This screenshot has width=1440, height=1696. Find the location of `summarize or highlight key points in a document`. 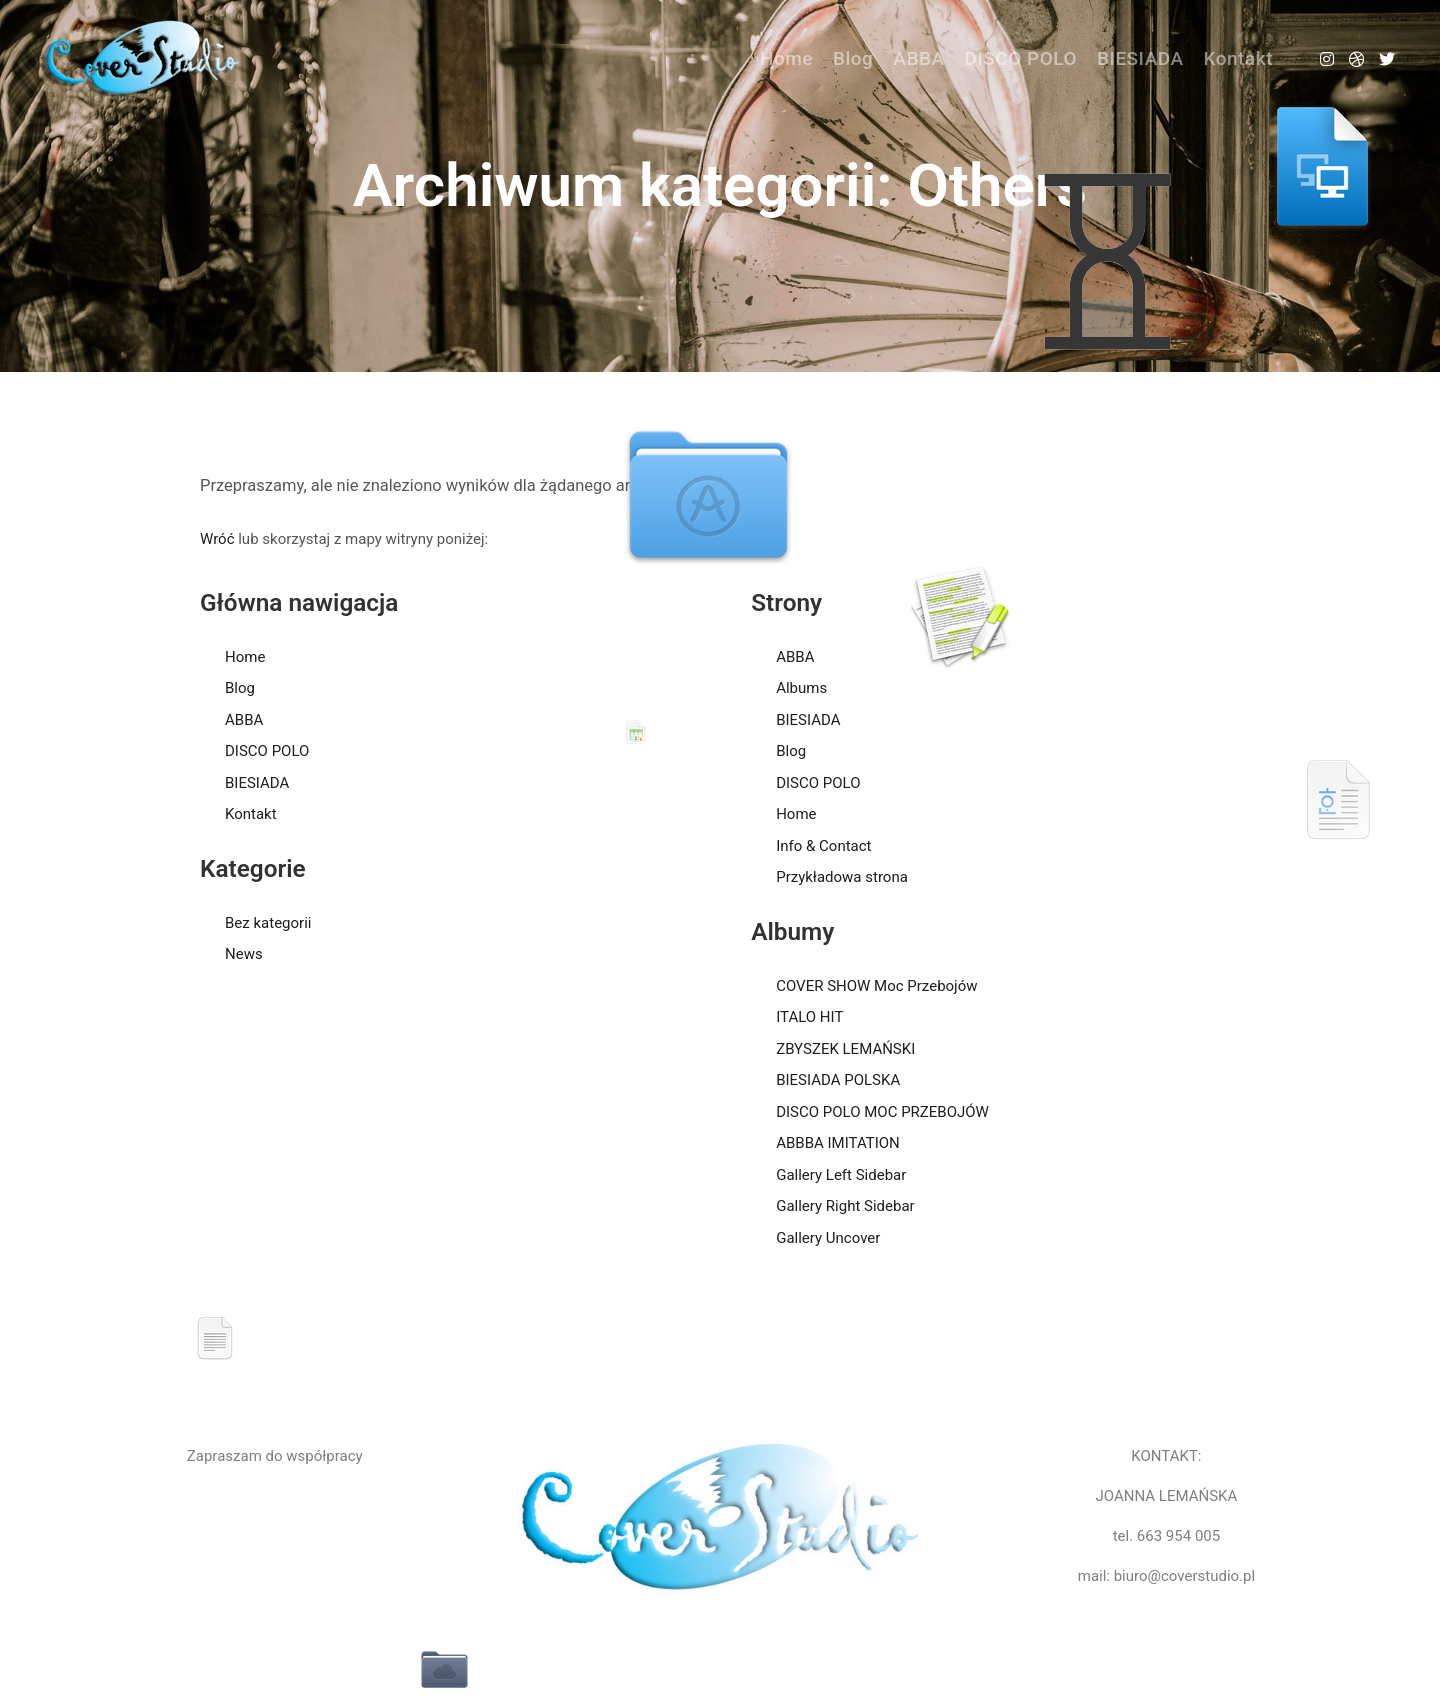

summarize or highlight key points in a document is located at coordinates (962, 616).